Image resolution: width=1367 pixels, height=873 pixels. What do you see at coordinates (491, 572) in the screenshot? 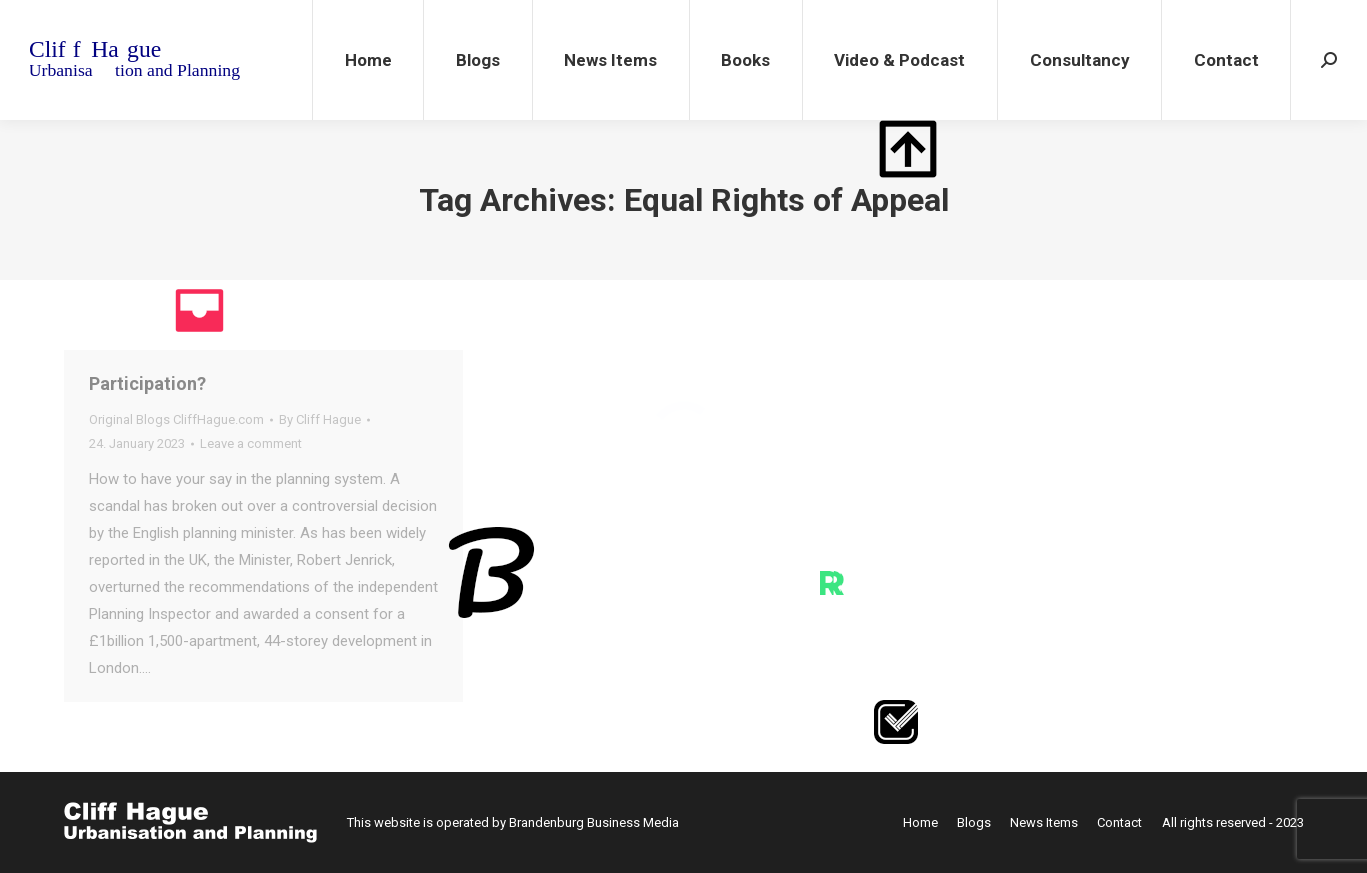
I see `open brandfetch brand asset platform` at bounding box center [491, 572].